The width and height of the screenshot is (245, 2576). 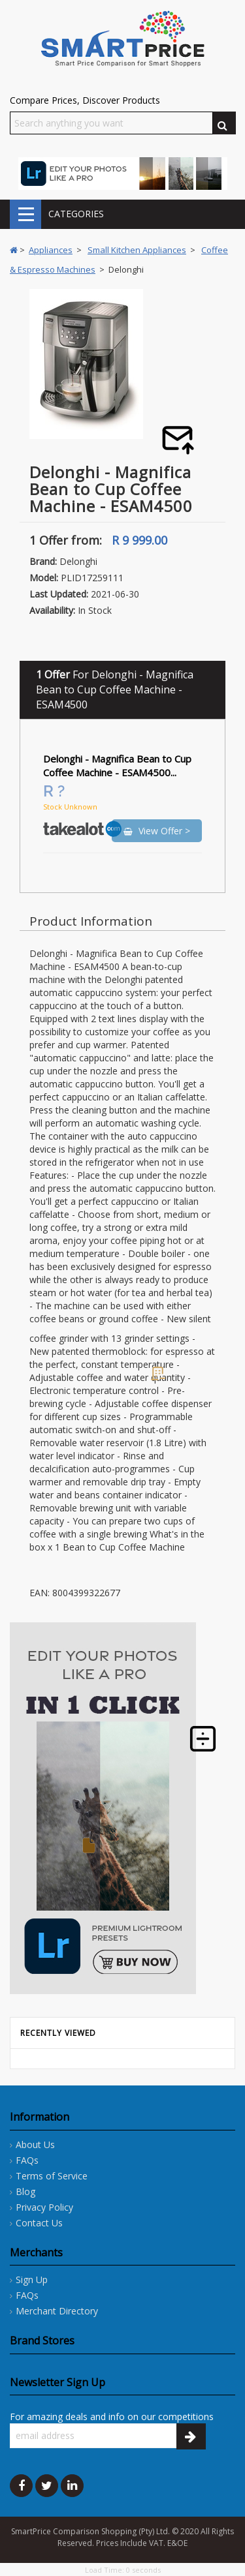 What do you see at coordinates (203, 1738) in the screenshot?
I see `perform a division calculation` at bounding box center [203, 1738].